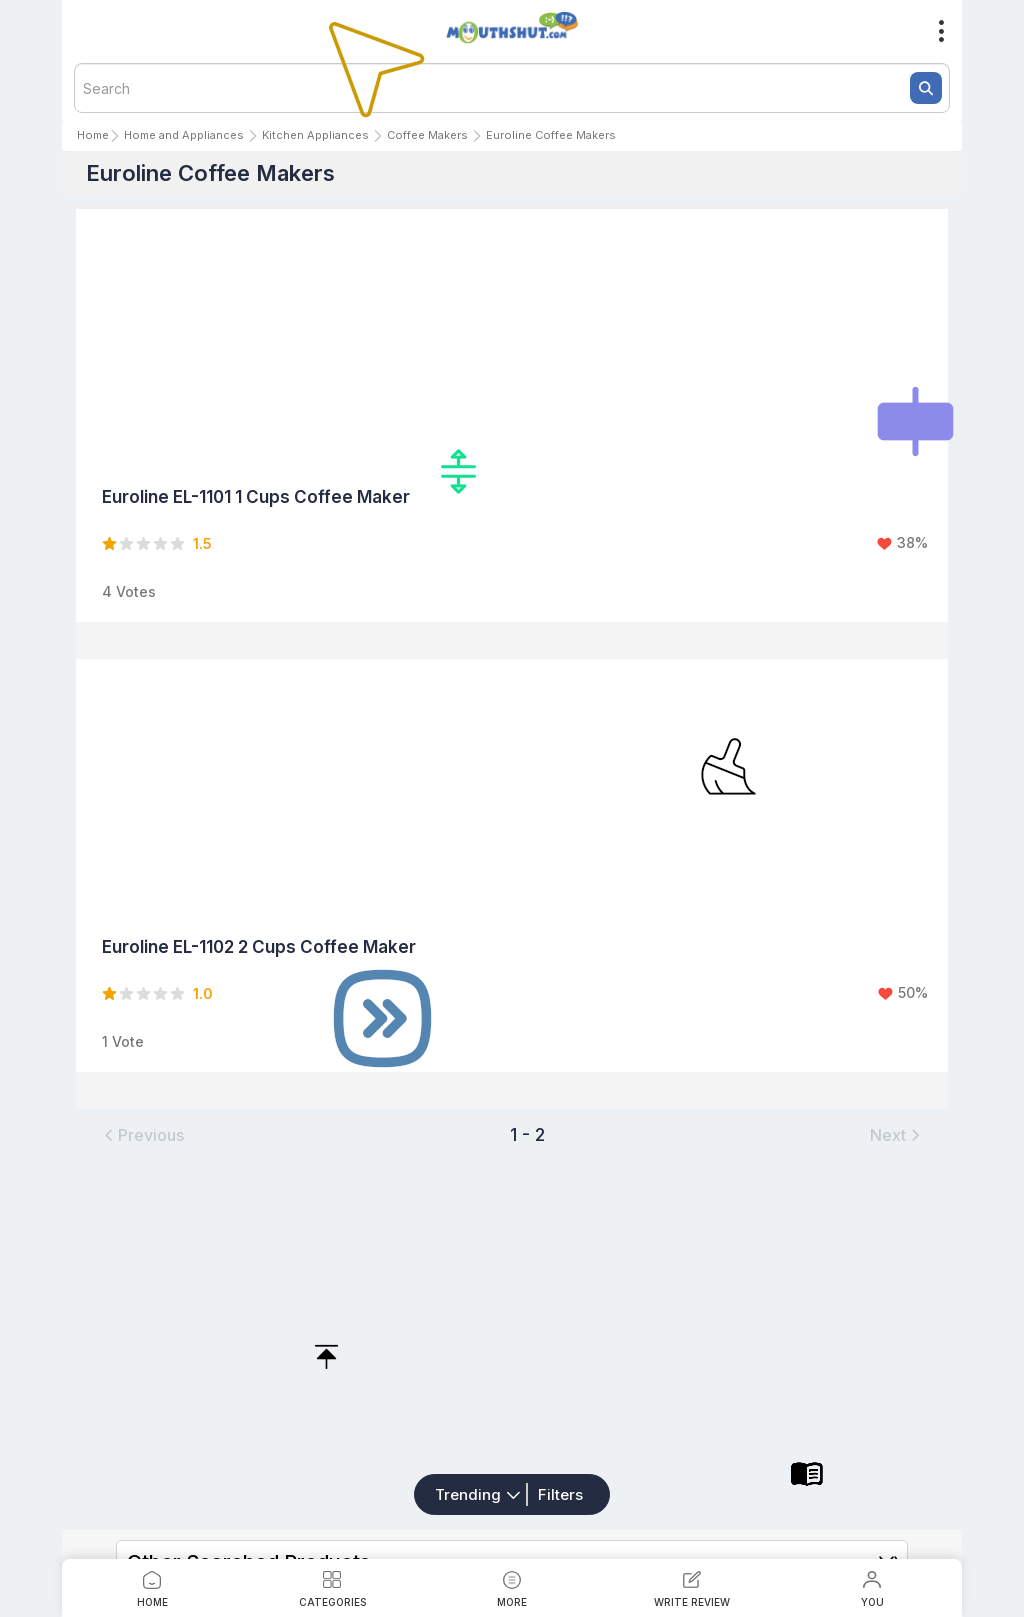 The image size is (1024, 1617). What do you see at coordinates (727, 768) in the screenshot?
I see `clear or clean up data` at bounding box center [727, 768].